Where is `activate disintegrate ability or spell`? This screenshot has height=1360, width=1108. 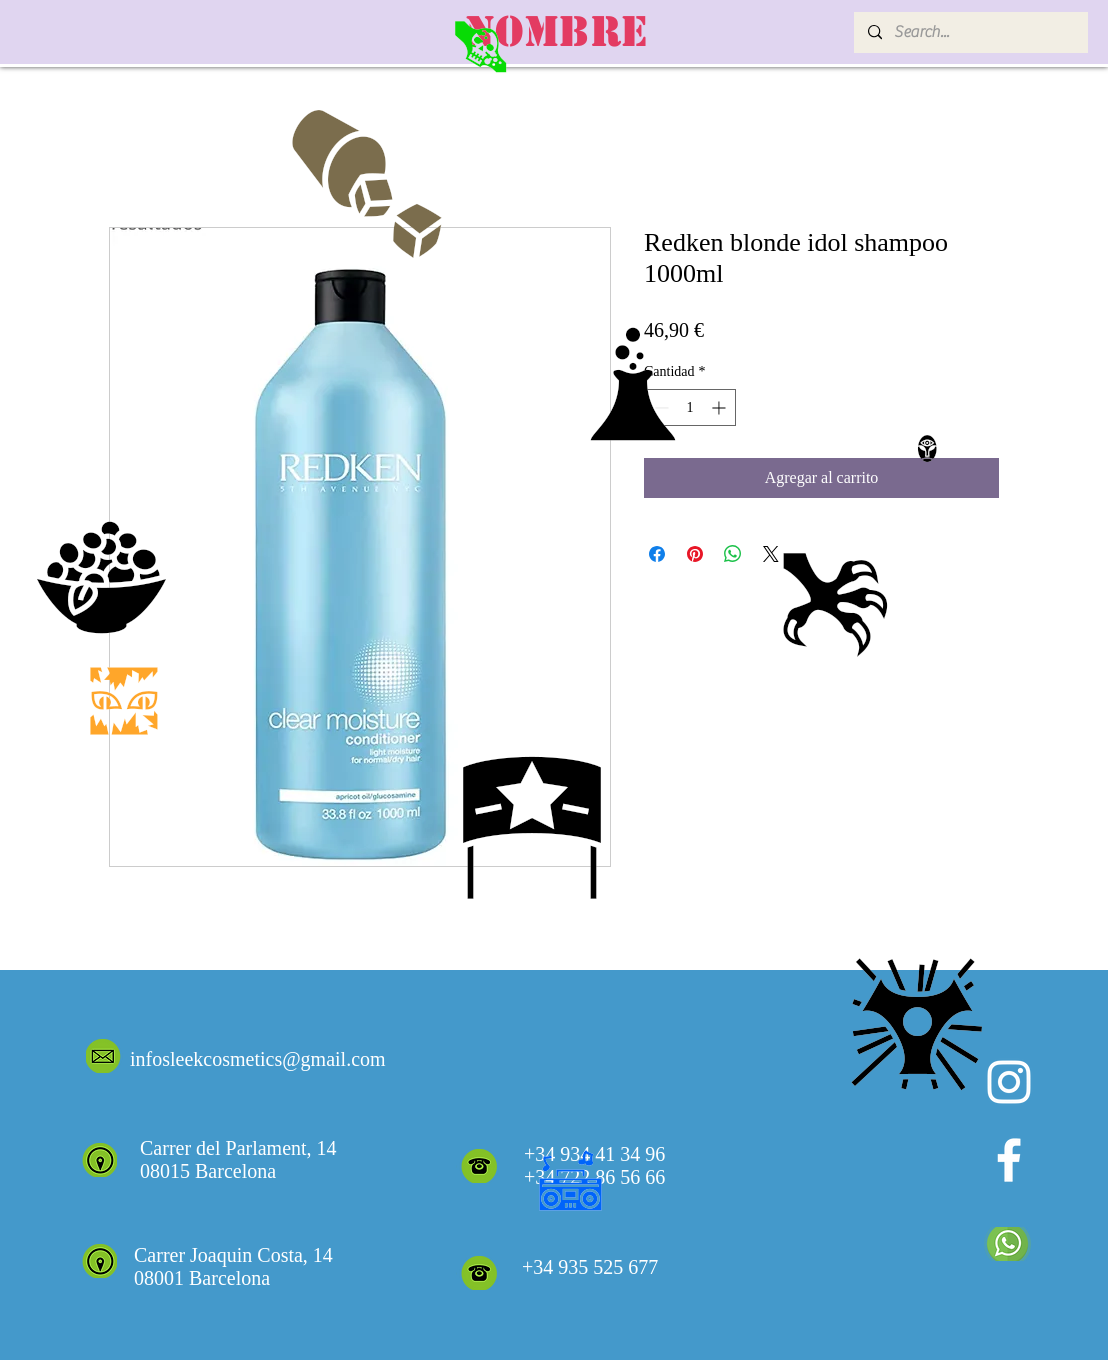 activate disintegrate ability or spell is located at coordinates (480, 46).